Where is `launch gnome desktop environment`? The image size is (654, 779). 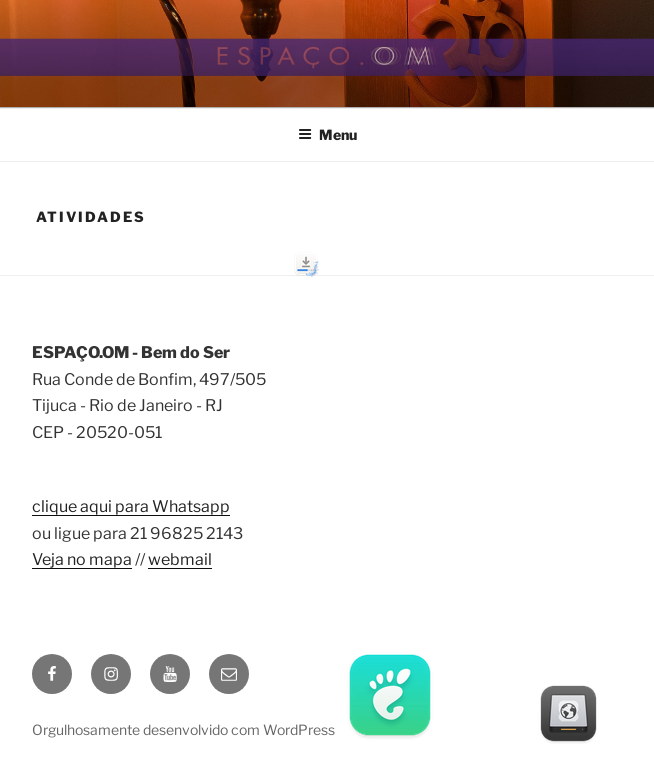 launch gnome desktop environment is located at coordinates (390, 695).